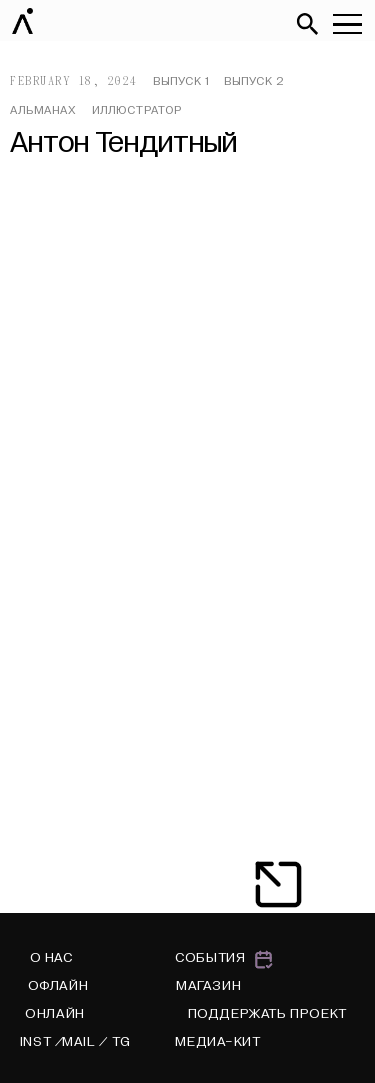  Describe the element at coordinates (278, 884) in the screenshot. I see `open link in new window` at that location.